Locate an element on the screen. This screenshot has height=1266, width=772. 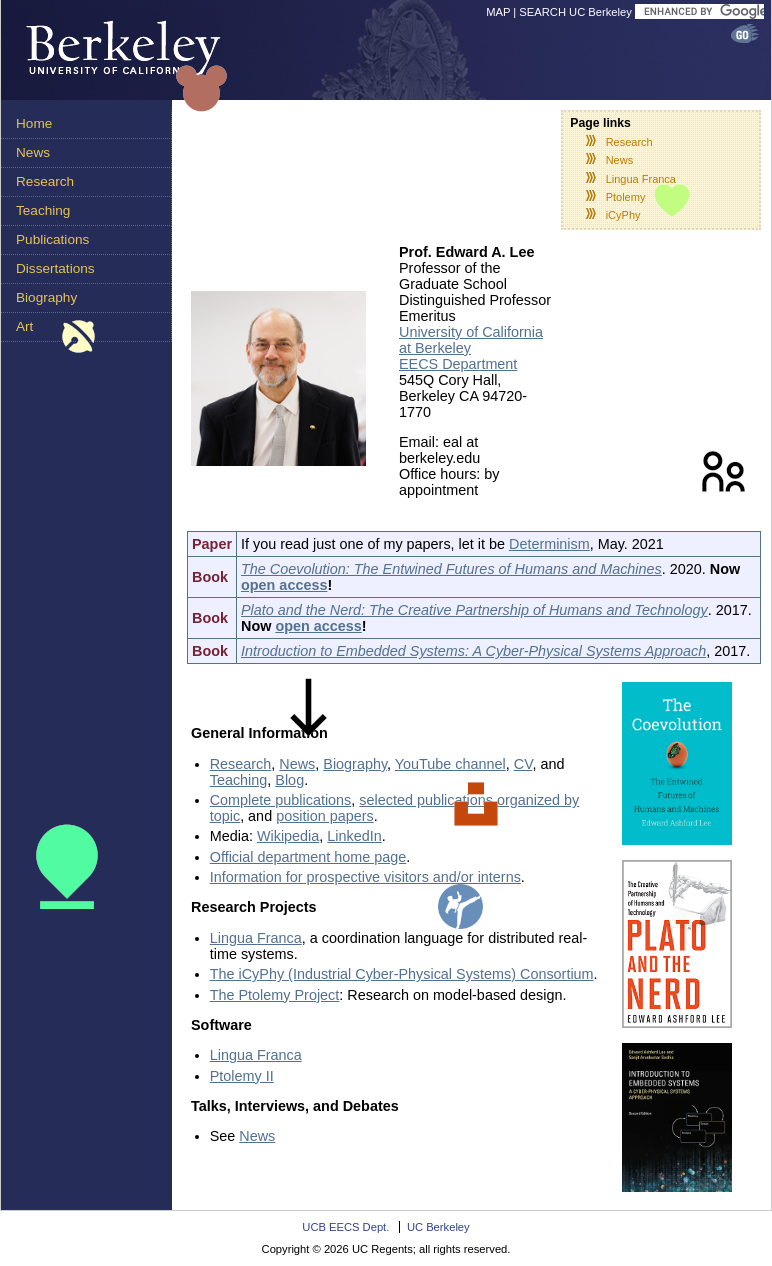
add to favorites is located at coordinates (672, 200).